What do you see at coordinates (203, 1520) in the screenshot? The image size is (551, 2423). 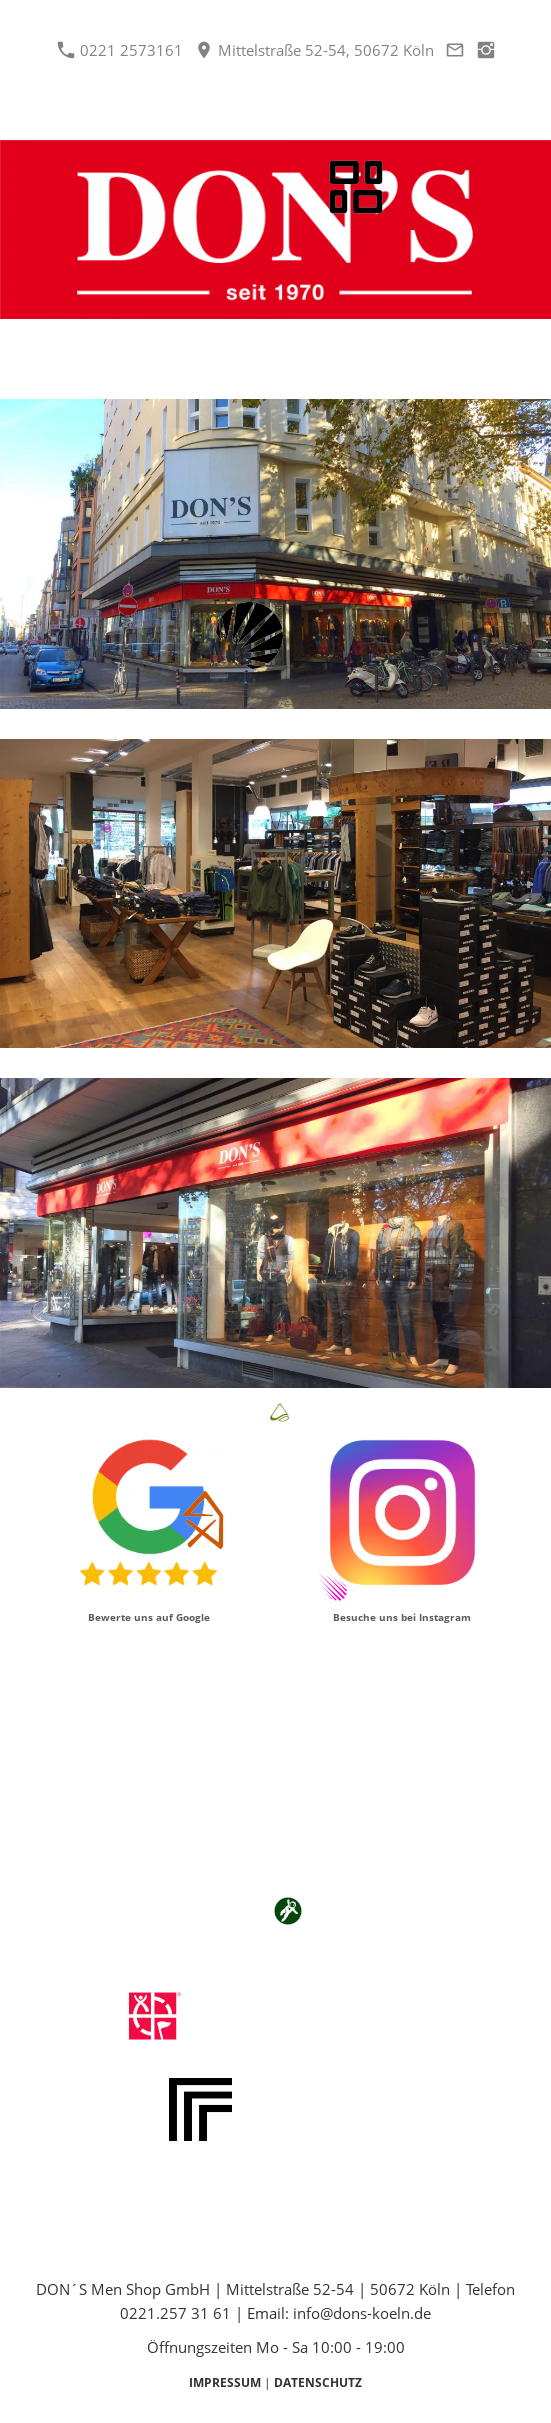 I see `open the Homify app` at bounding box center [203, 1520].